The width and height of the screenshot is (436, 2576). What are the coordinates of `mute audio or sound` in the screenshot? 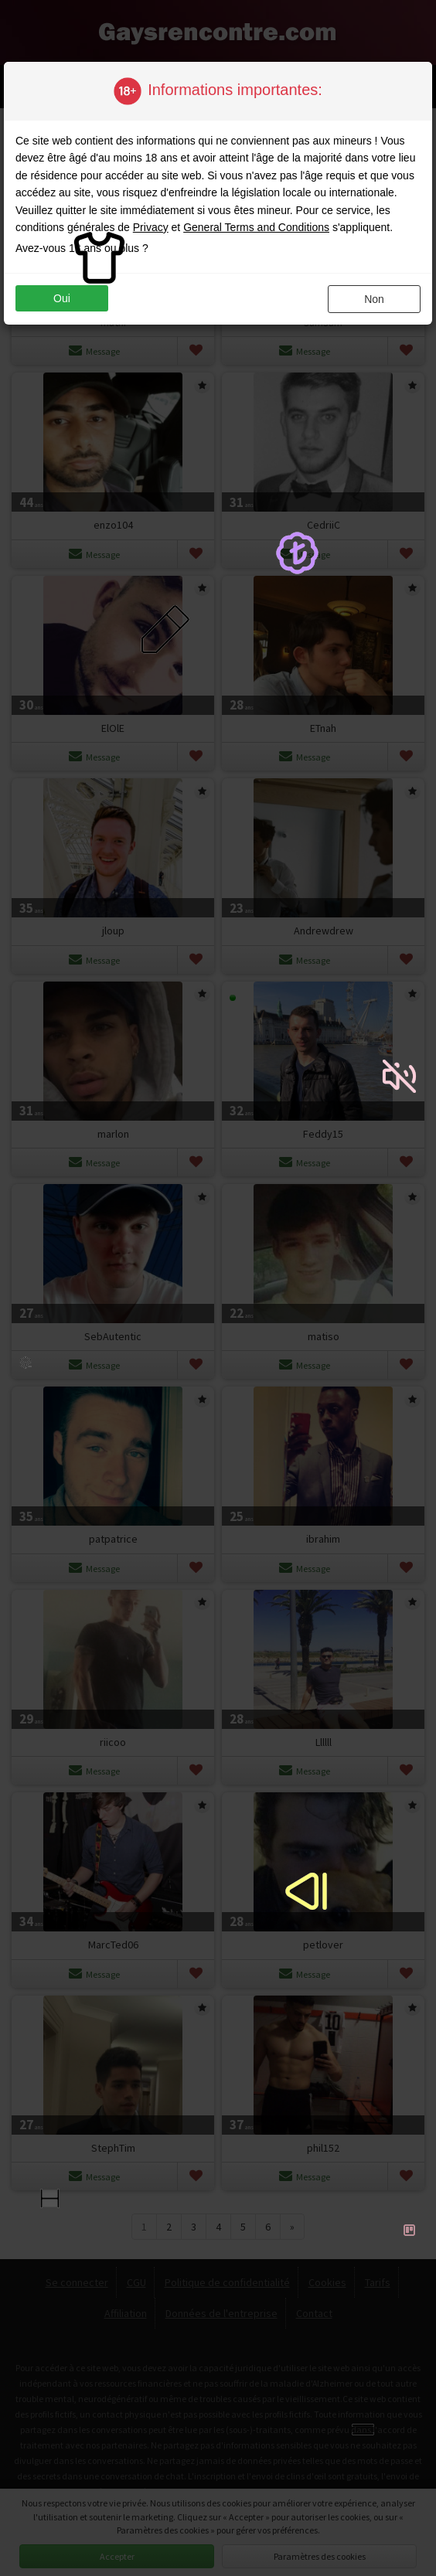 It's located at (399, 1076).